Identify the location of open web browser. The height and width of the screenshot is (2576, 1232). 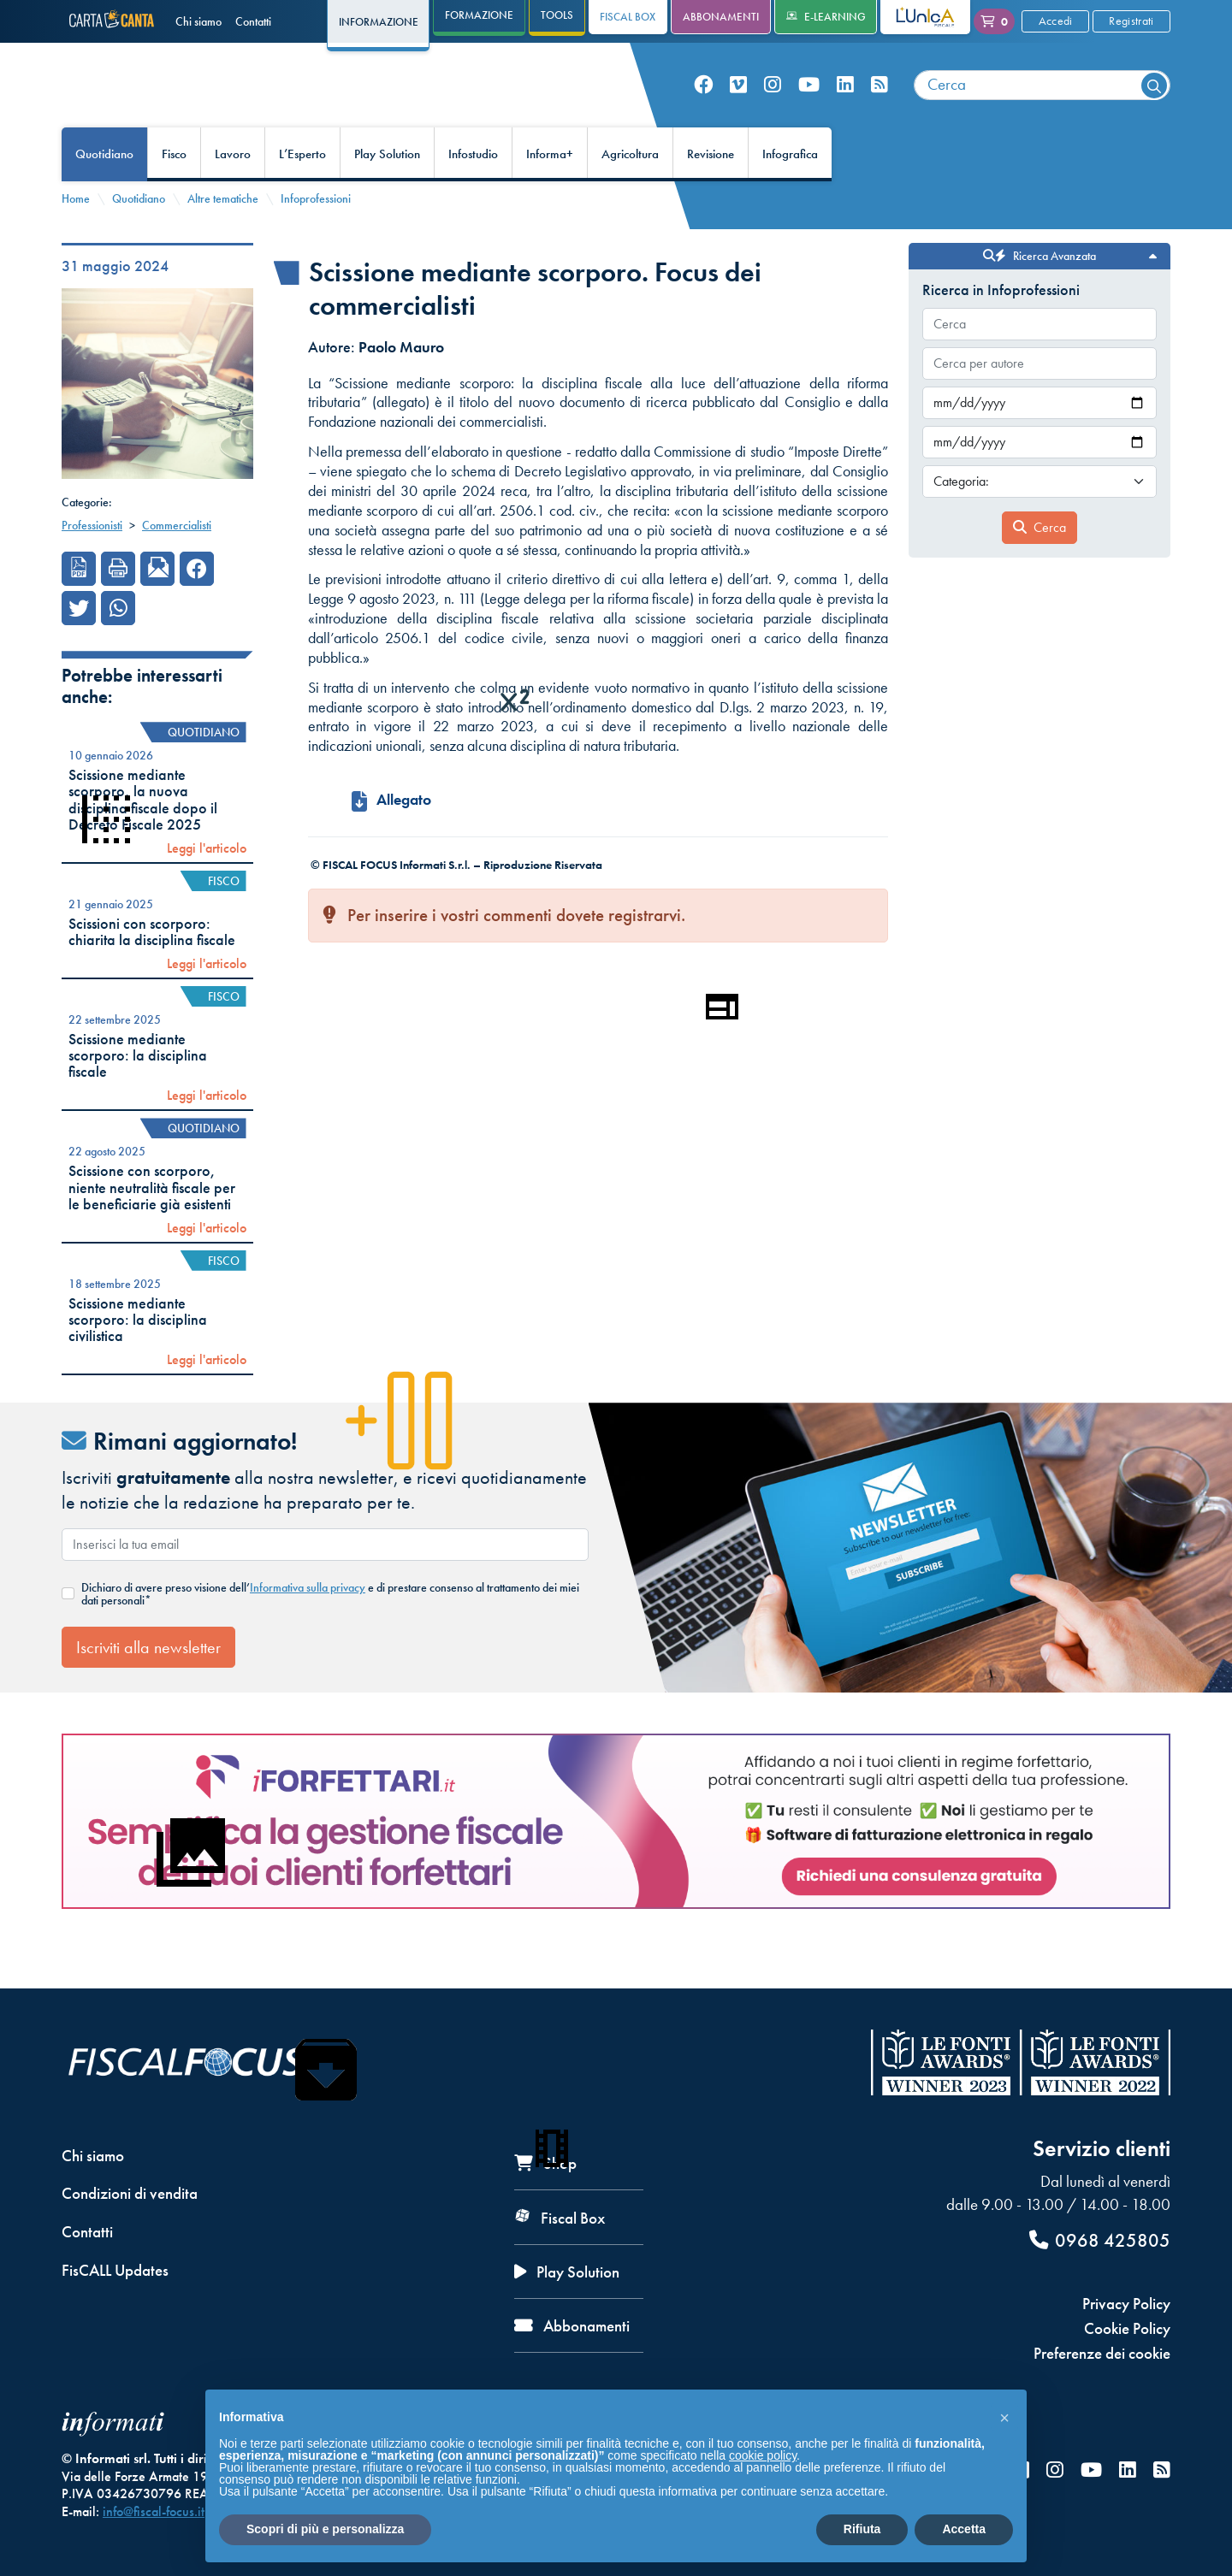
(722, 1007).